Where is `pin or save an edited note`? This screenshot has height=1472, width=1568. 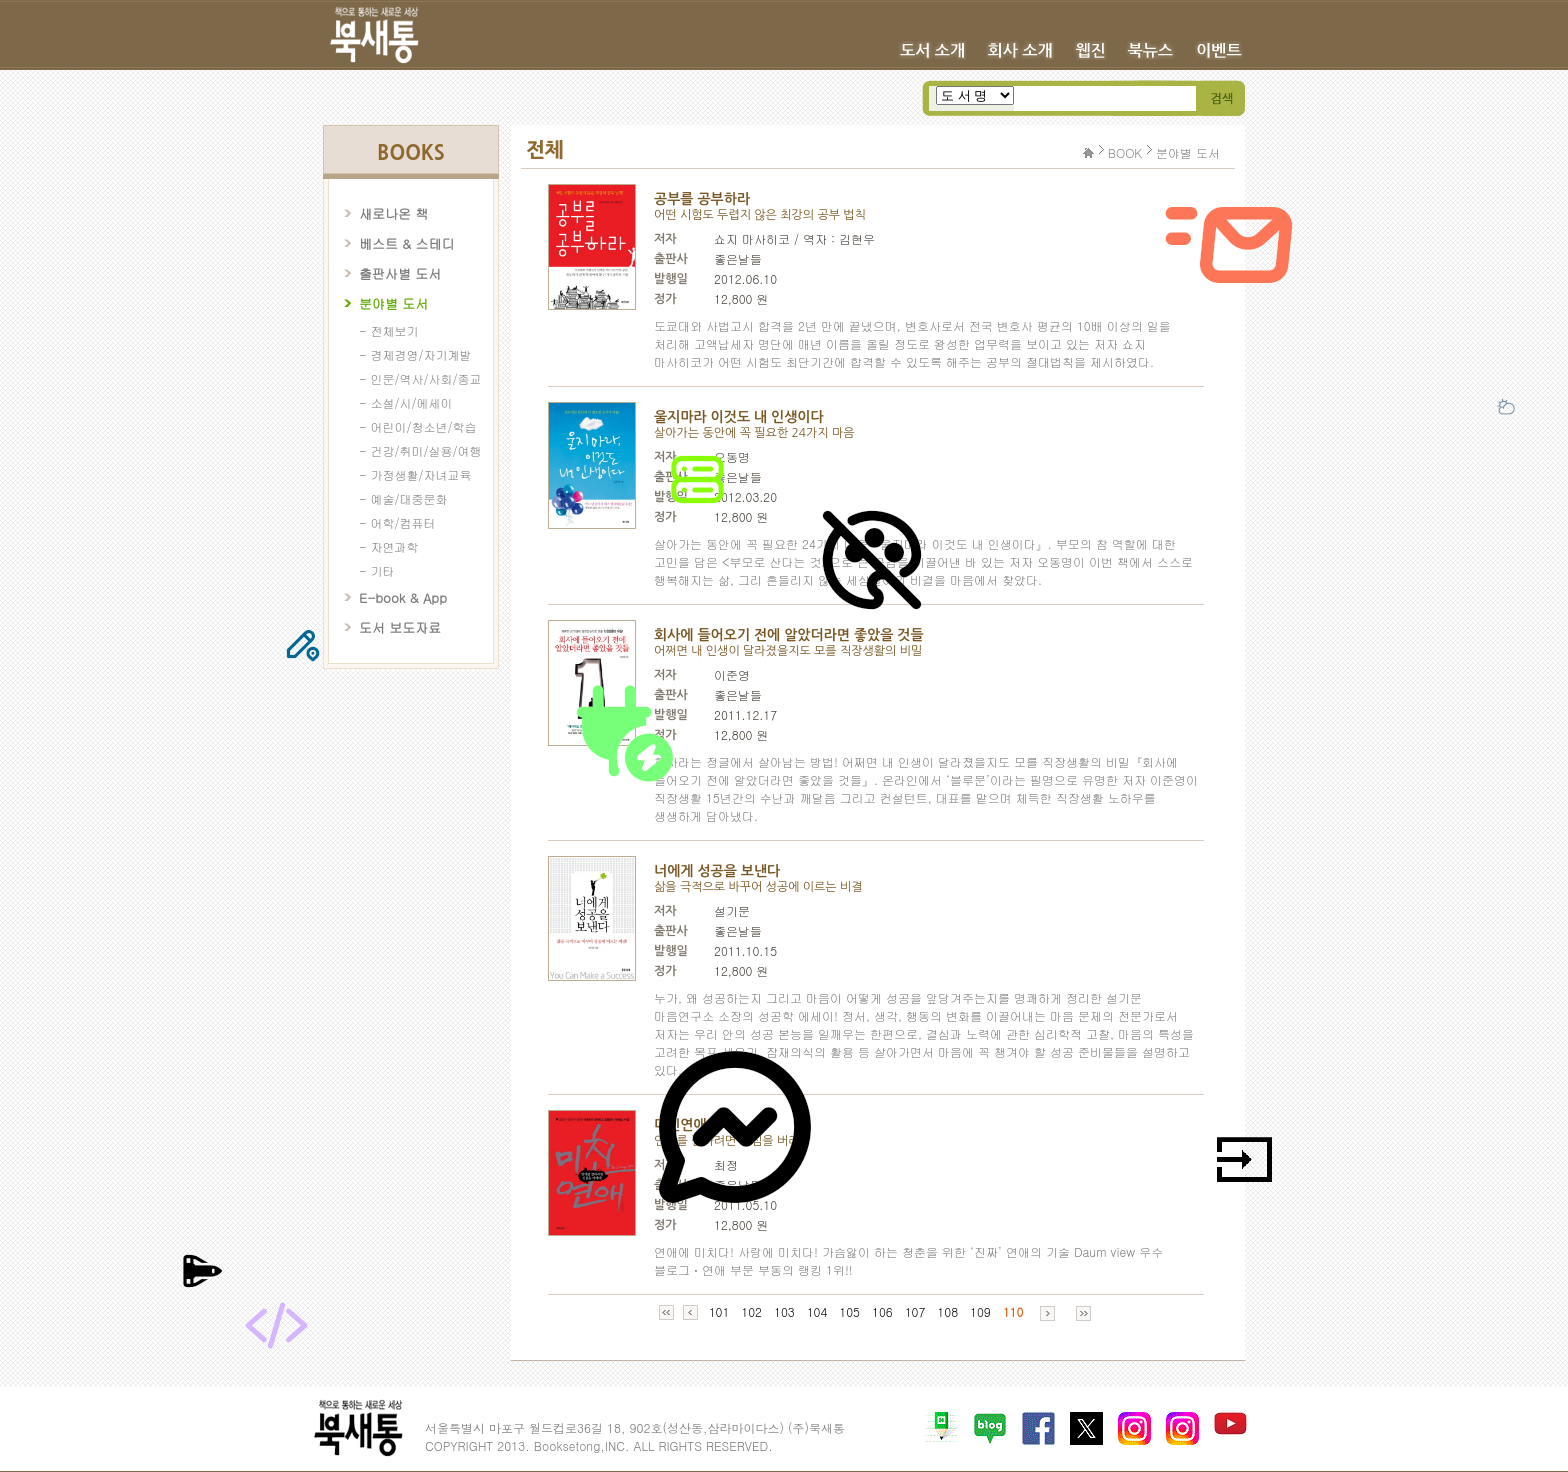 pin or save an edited note is located at coordinates (301, 643).